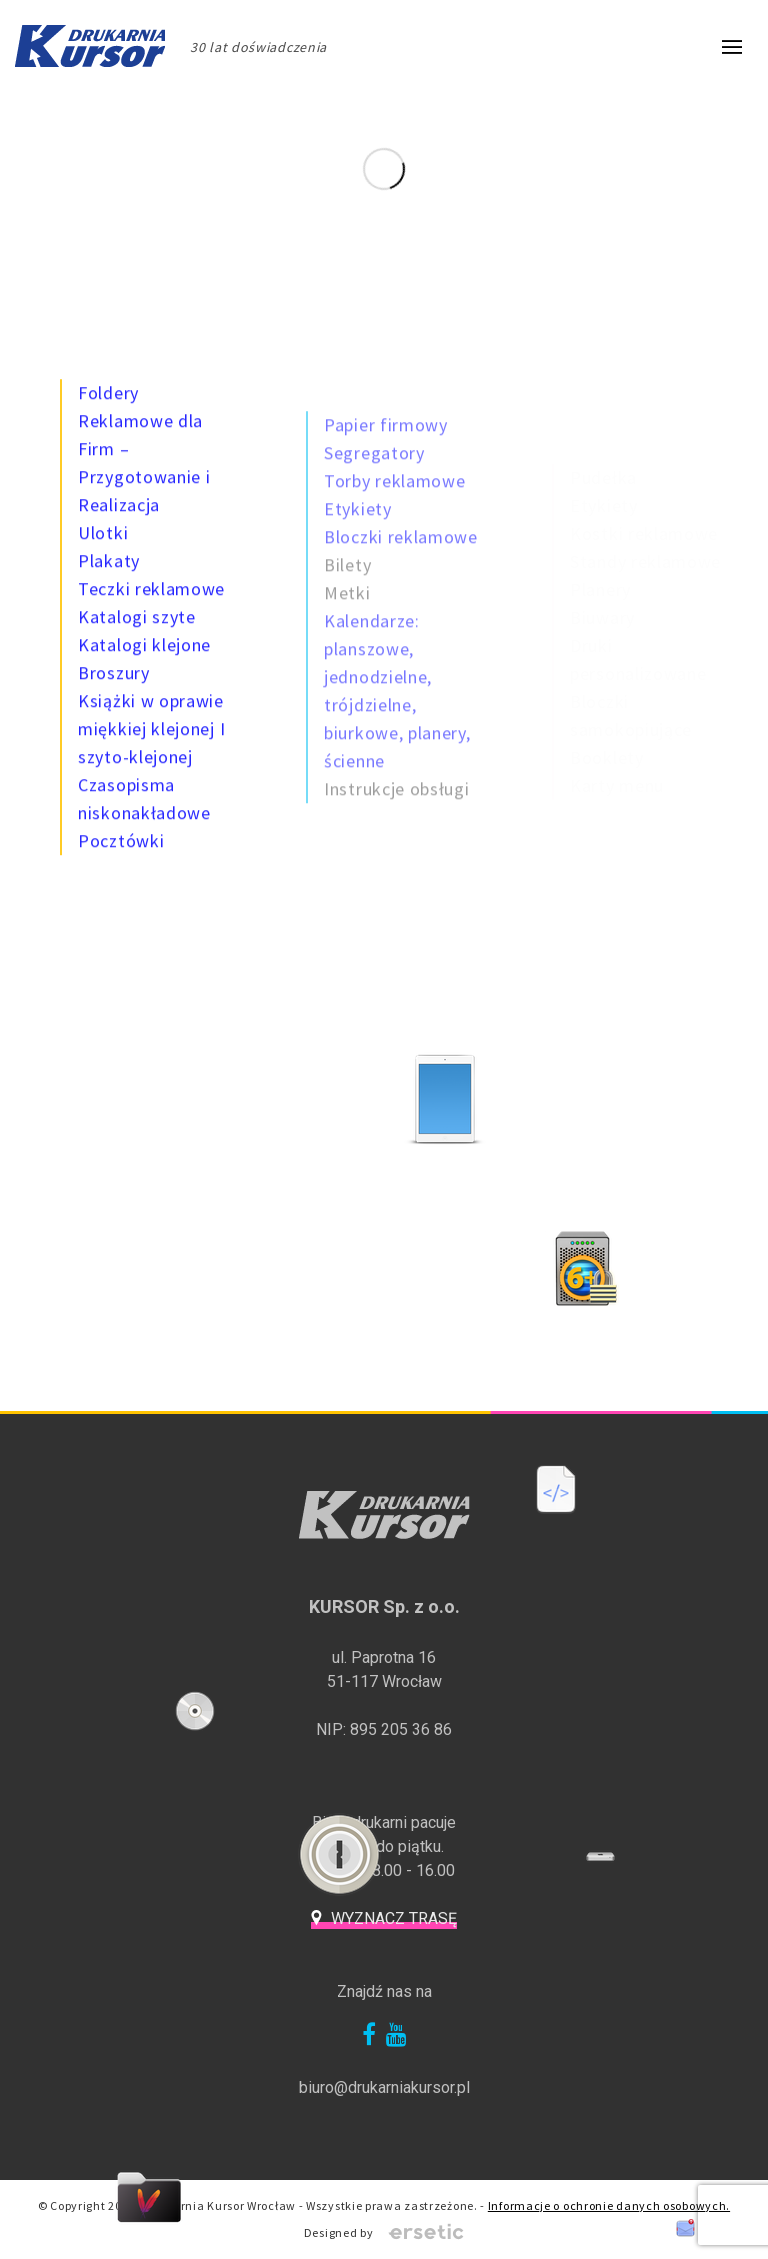  What do you see at coordinates (556, 1489) in the screenshot?
I see `an HTML or code file type indicator` at bounding box center [556, 1489].